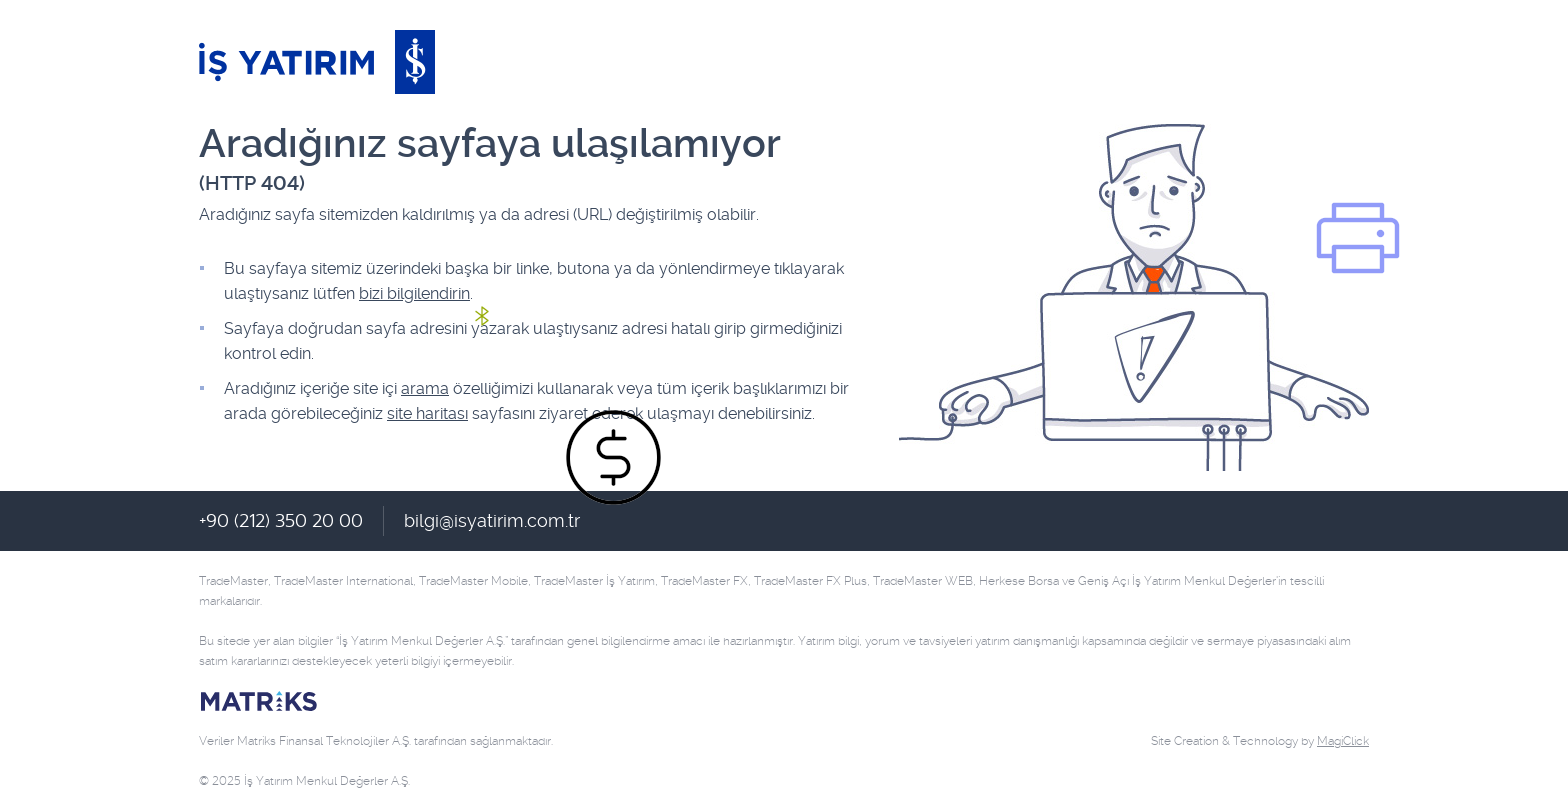  Describe the element at coordinates (1358, 238) in the screenshot. I see `print current document or page` at that location.